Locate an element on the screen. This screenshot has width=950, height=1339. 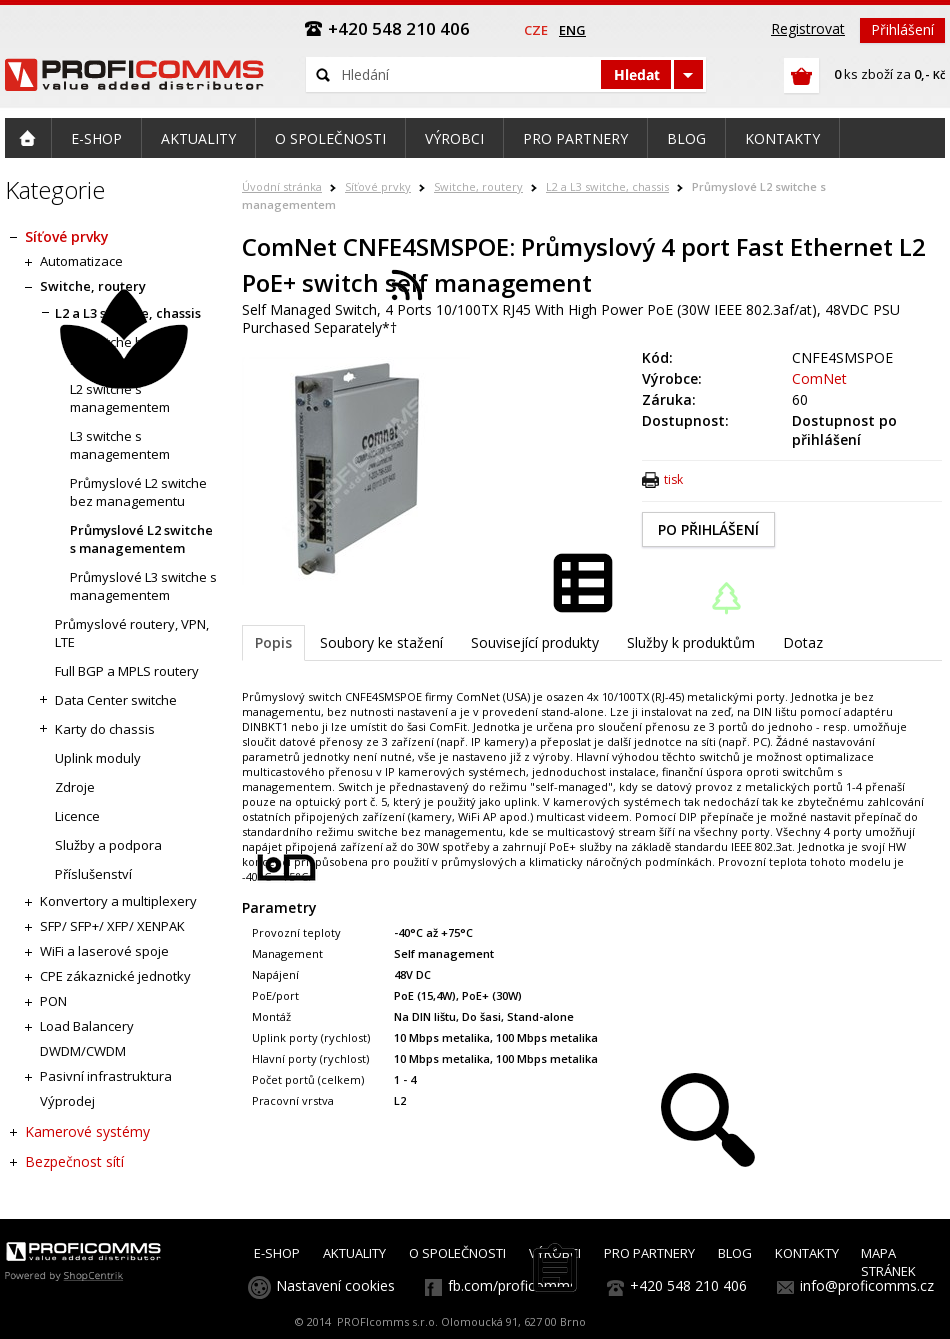
subscribe to RSS feed is located at coordinates (407, 285).